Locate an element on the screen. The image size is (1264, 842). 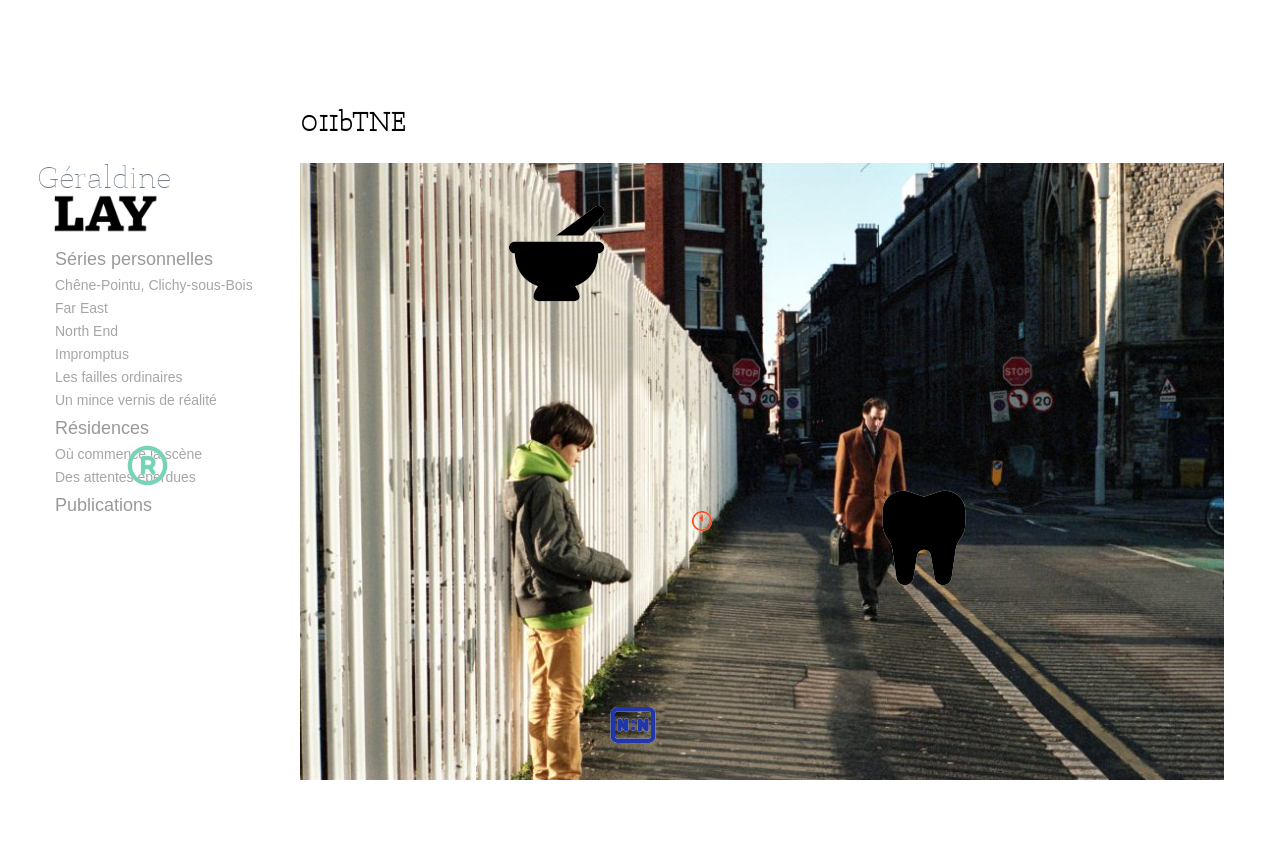
access dental or oral health information is located at coordinates (924, 538).